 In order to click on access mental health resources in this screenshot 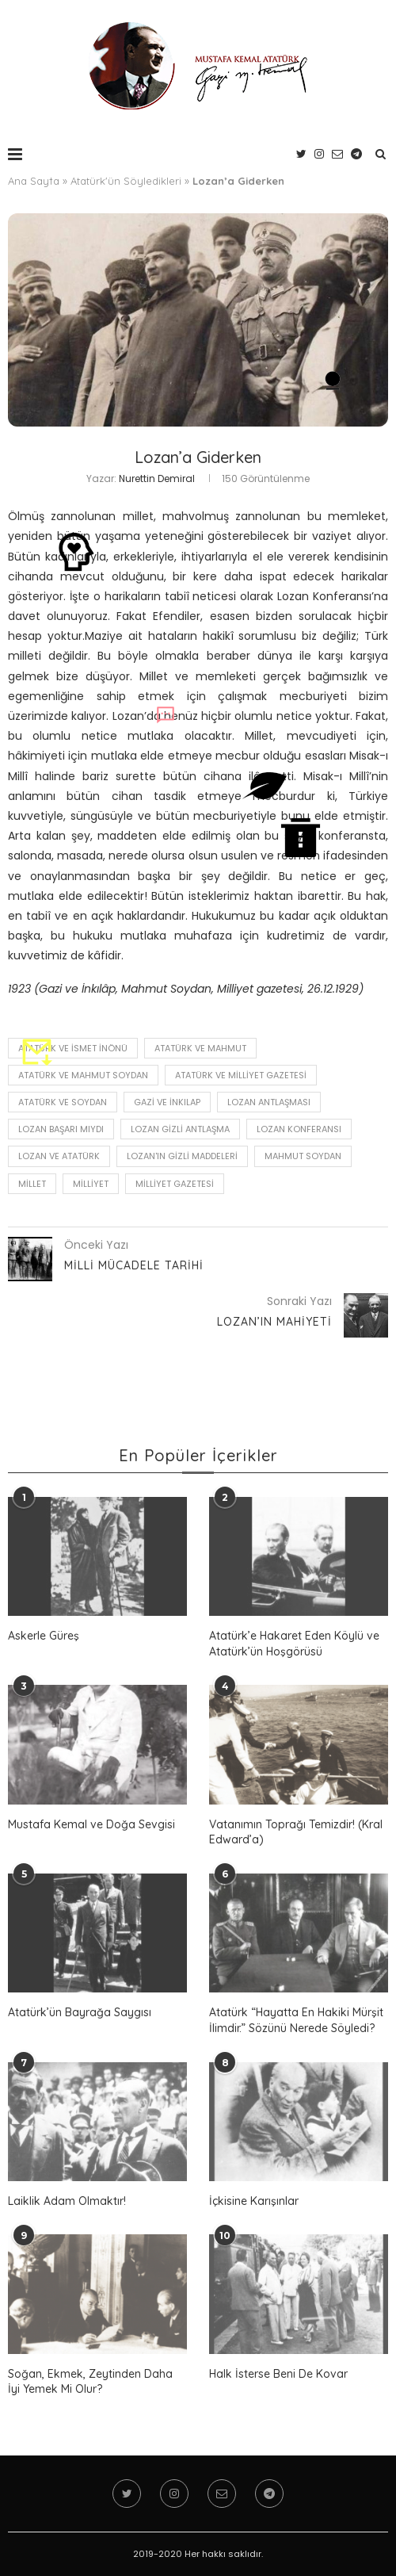, I will do `click(76, 552)`.